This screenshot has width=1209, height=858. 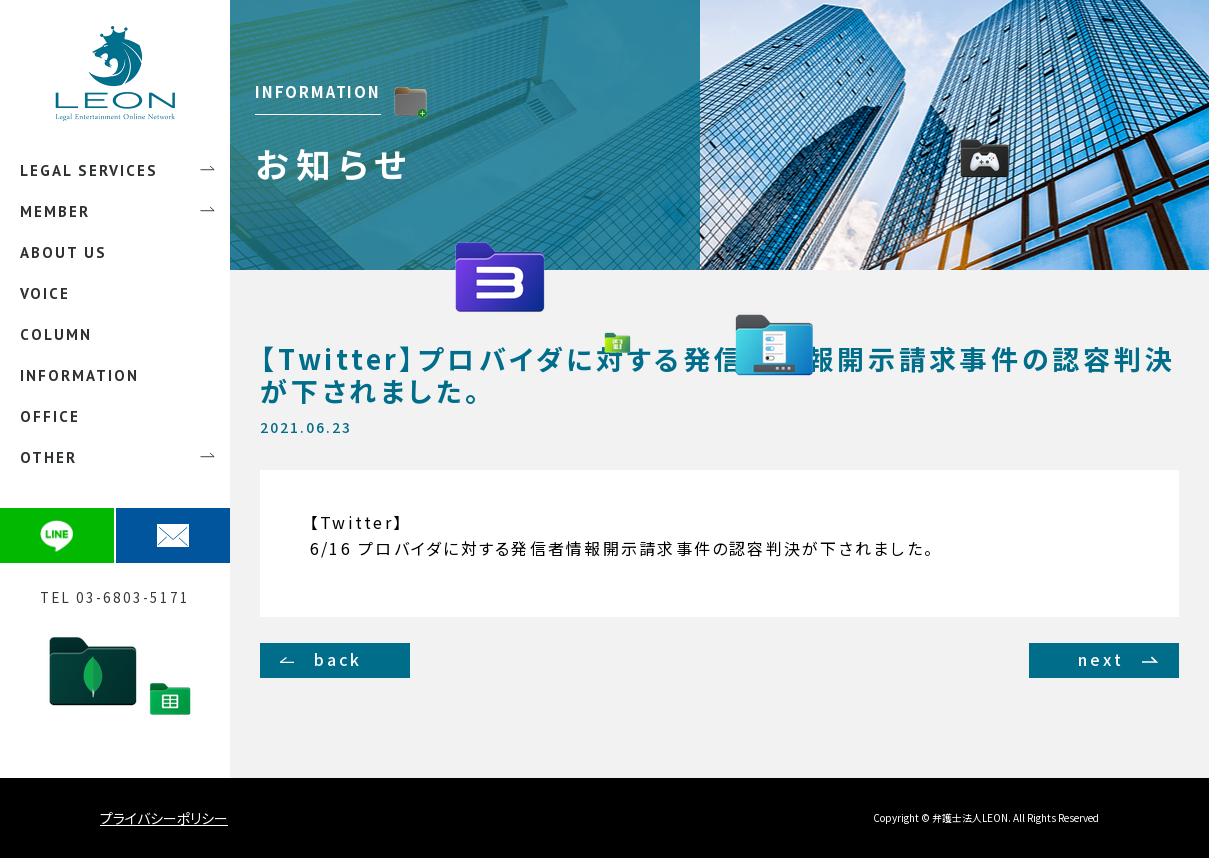 What do you see at coordinates (617, 343) in the screenshot?
I see `open your GameJolt games folder` at bounding box center [617, 343].